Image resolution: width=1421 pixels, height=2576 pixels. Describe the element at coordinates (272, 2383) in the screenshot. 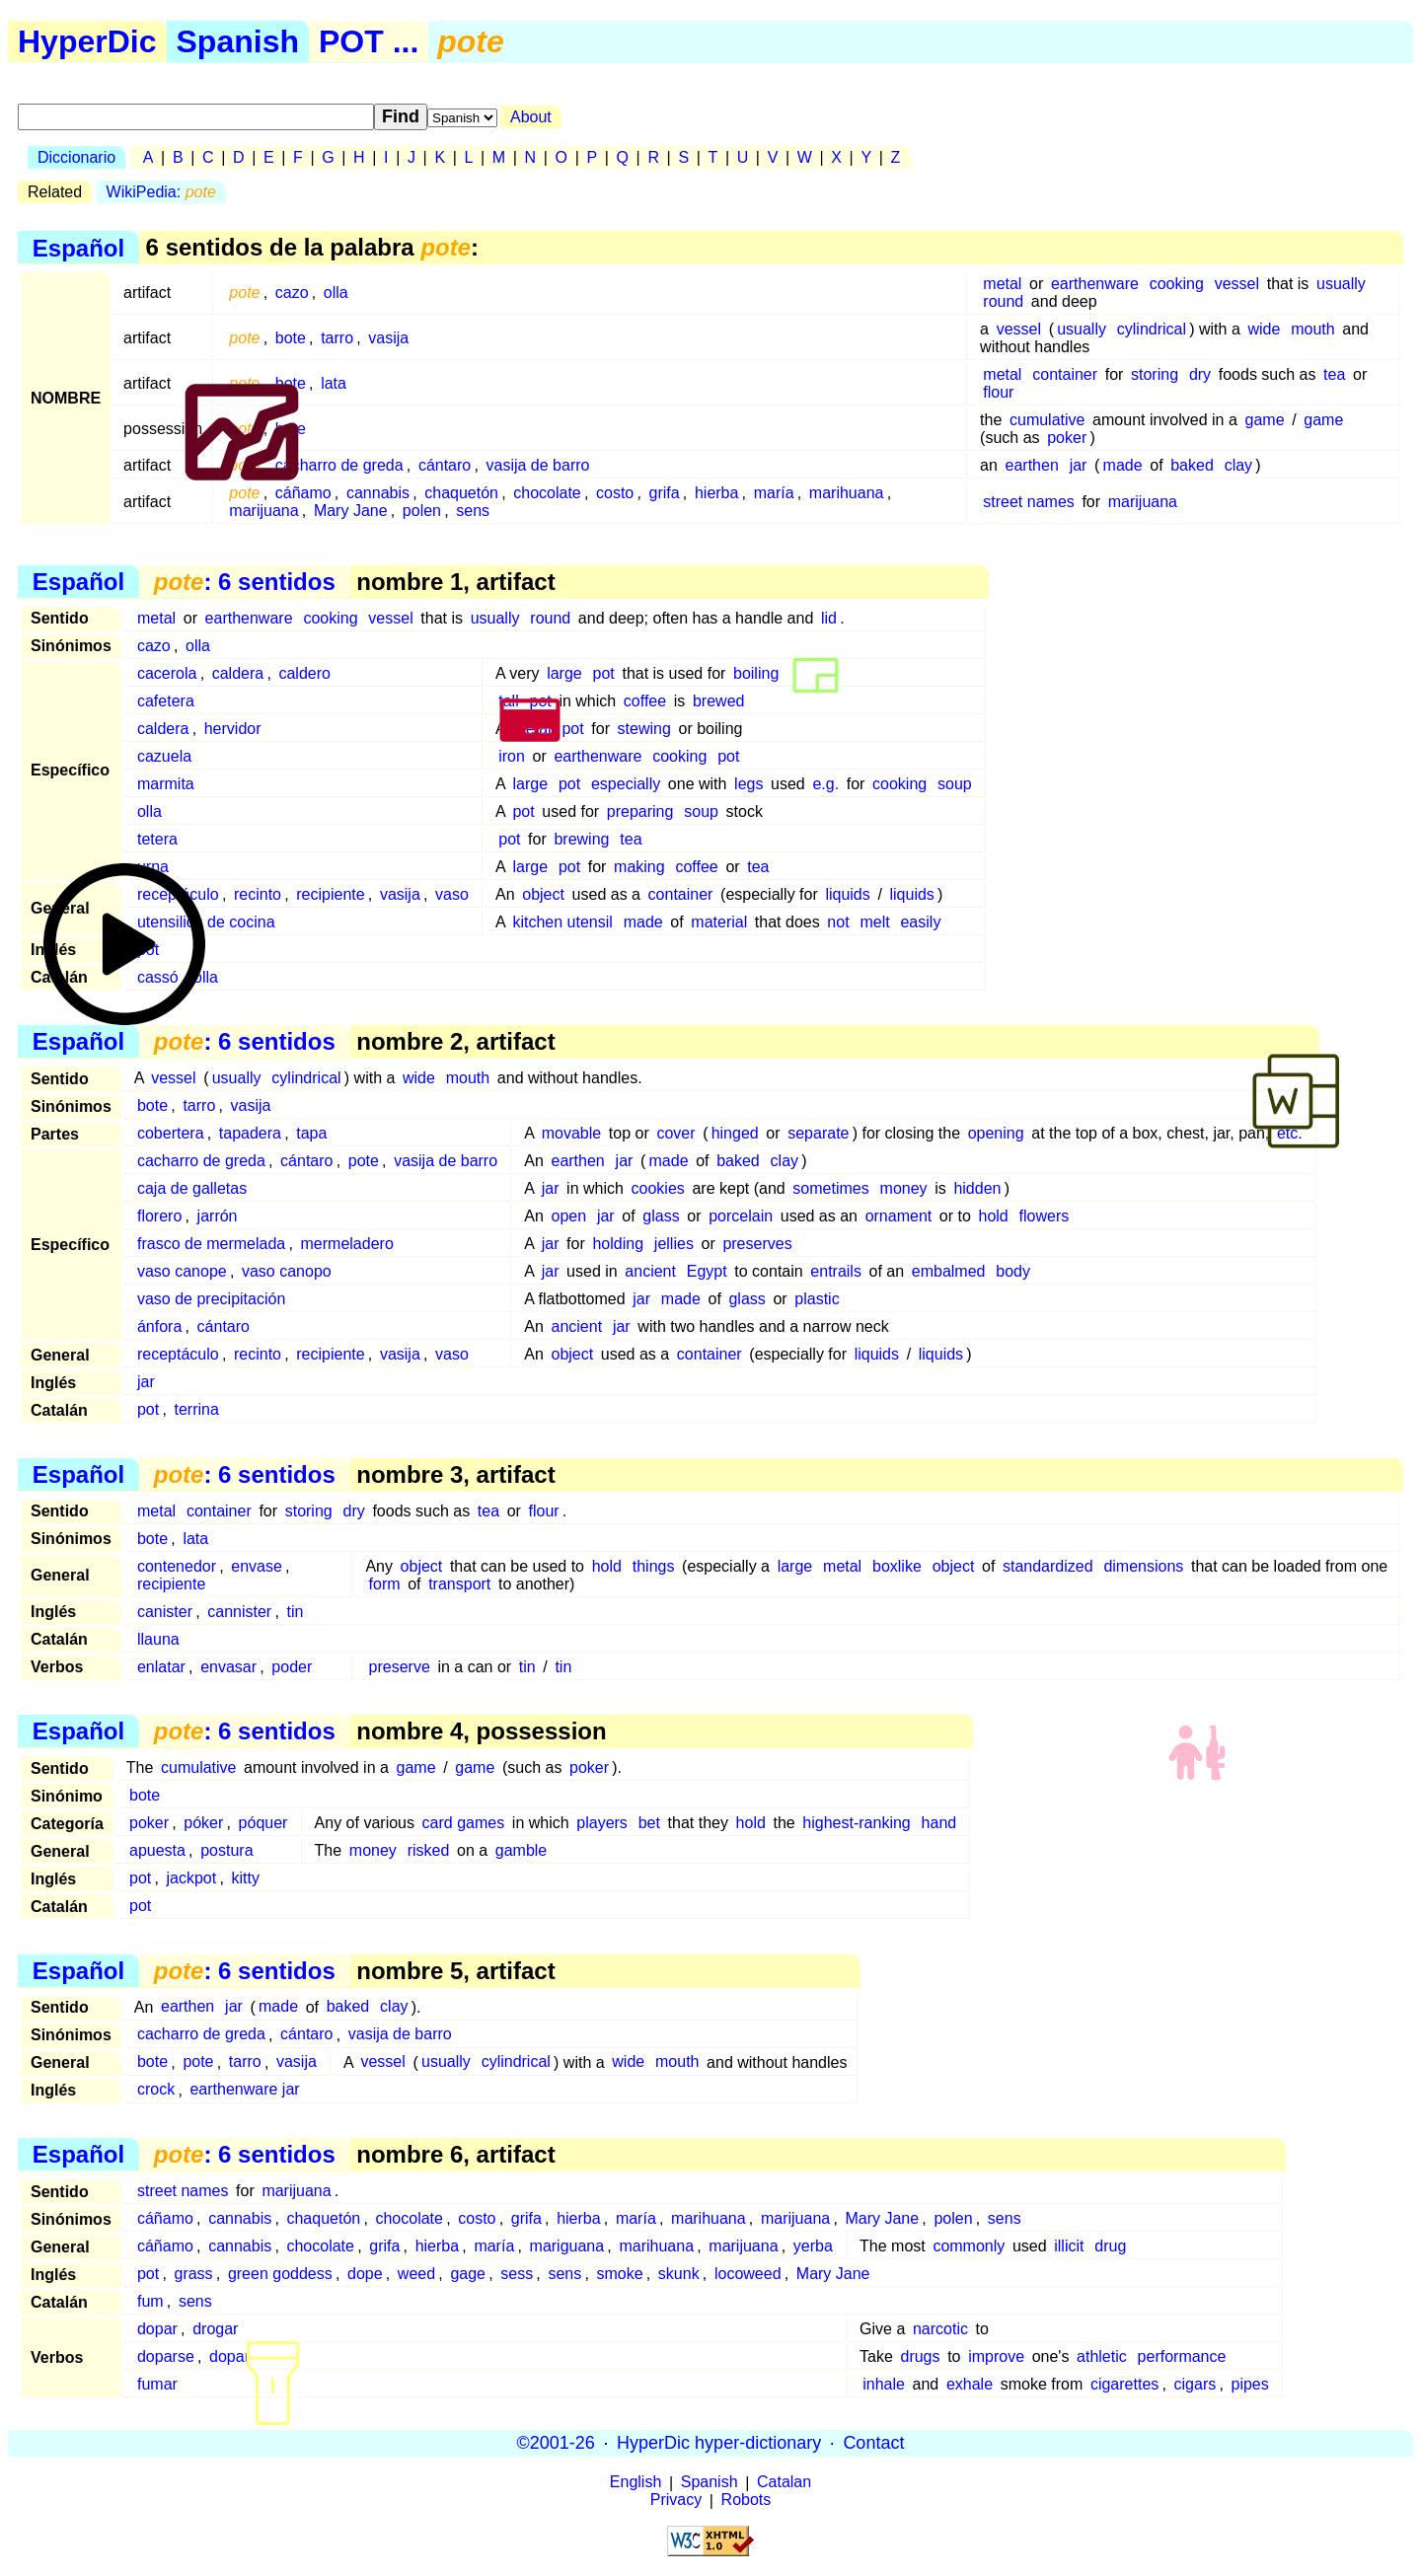

I see `toggle flashlight on or off` at that location.